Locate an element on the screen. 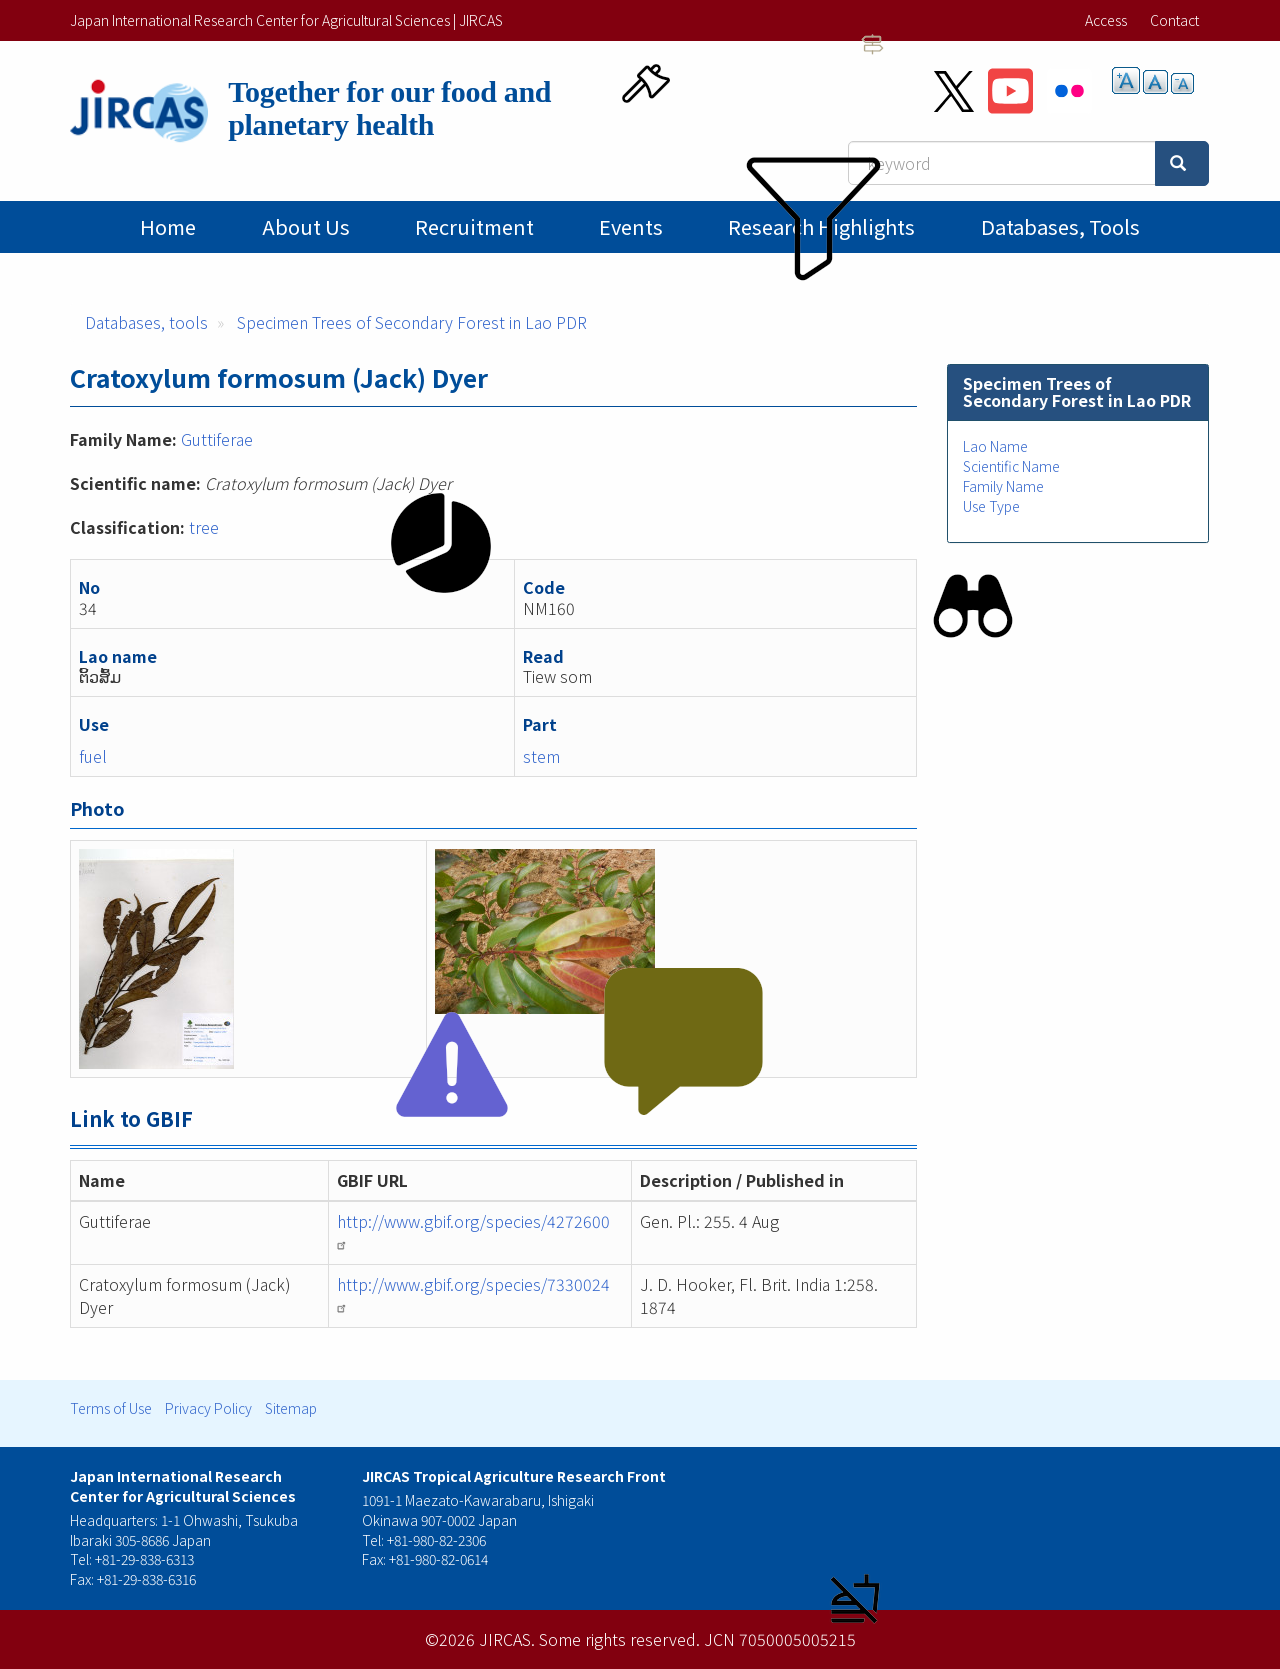 The width and height of the screenshot is (1280, 1669). search or explore content is located at coordinates (973, 606).